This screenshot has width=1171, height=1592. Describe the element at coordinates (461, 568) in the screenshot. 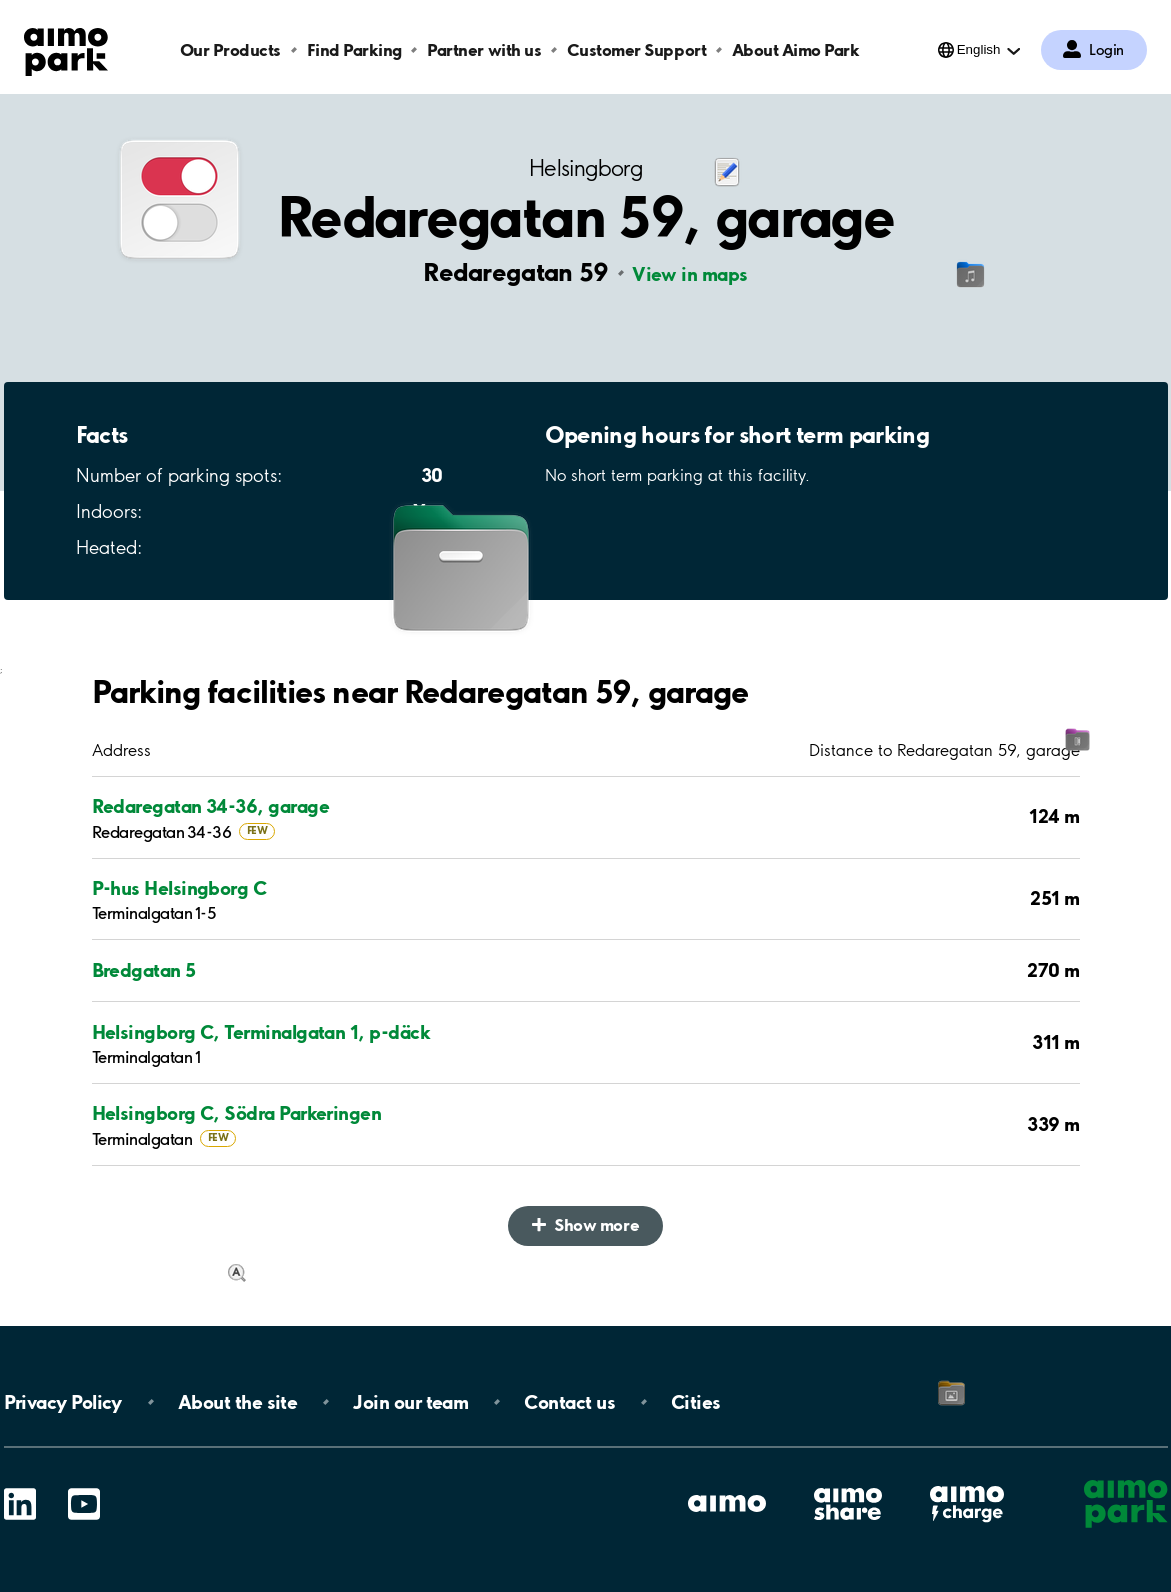

I see `open the file manager application` at that location.